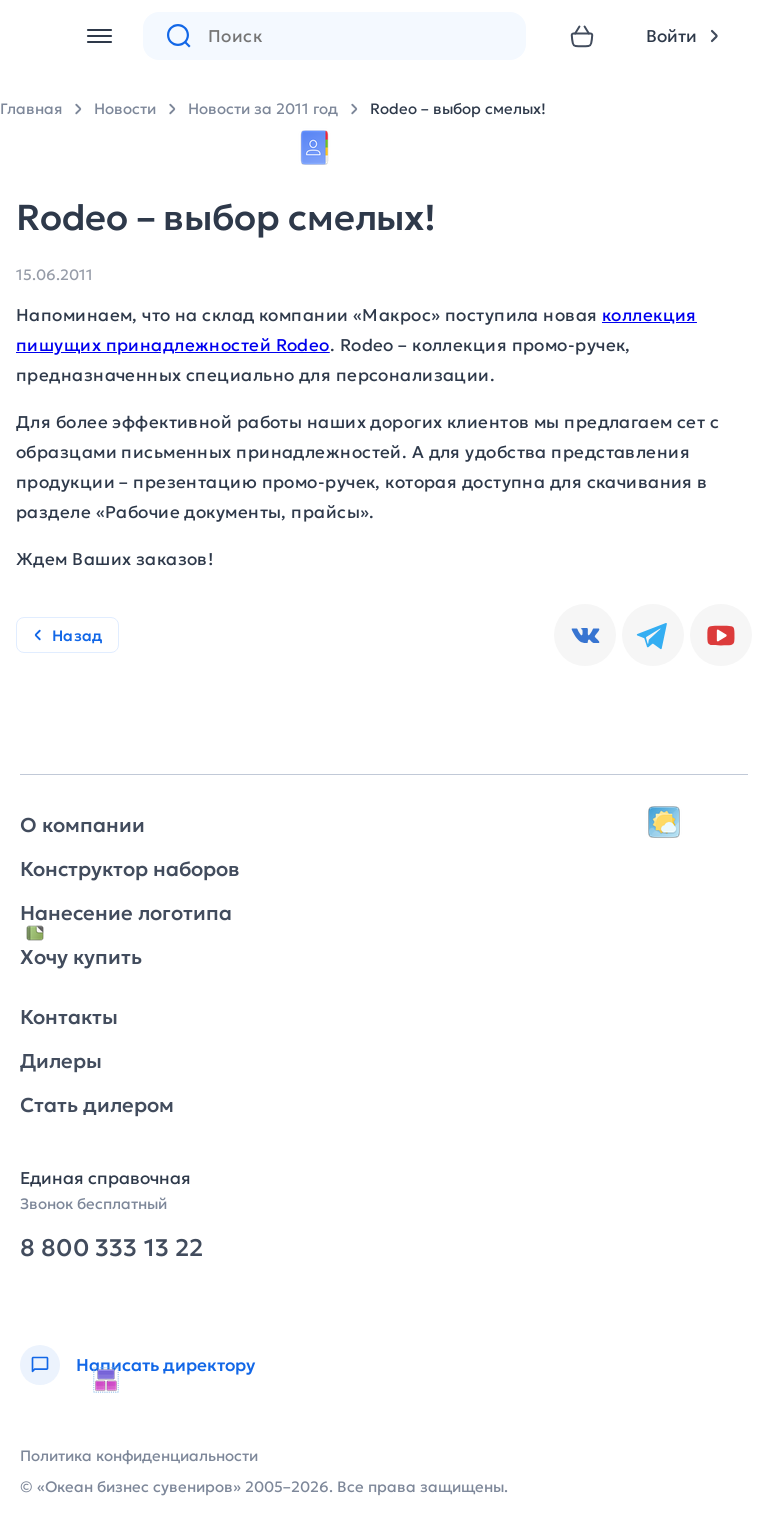 This screenshot has width=768, height=1520. Describe the element at coordinates (106, 1380) in the screenshot. I see `select all items in the current view` at that location.